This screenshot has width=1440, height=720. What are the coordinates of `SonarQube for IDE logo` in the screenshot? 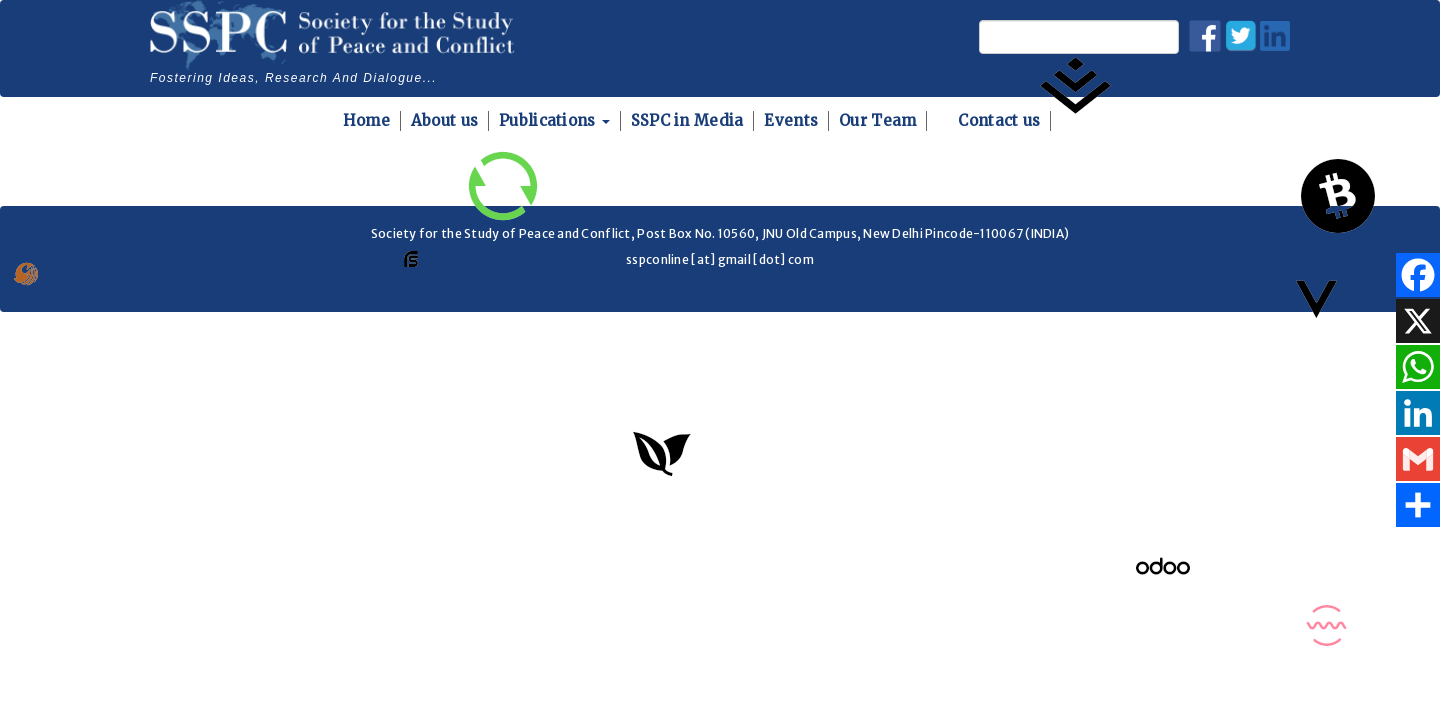 It's located at (1326, 625).